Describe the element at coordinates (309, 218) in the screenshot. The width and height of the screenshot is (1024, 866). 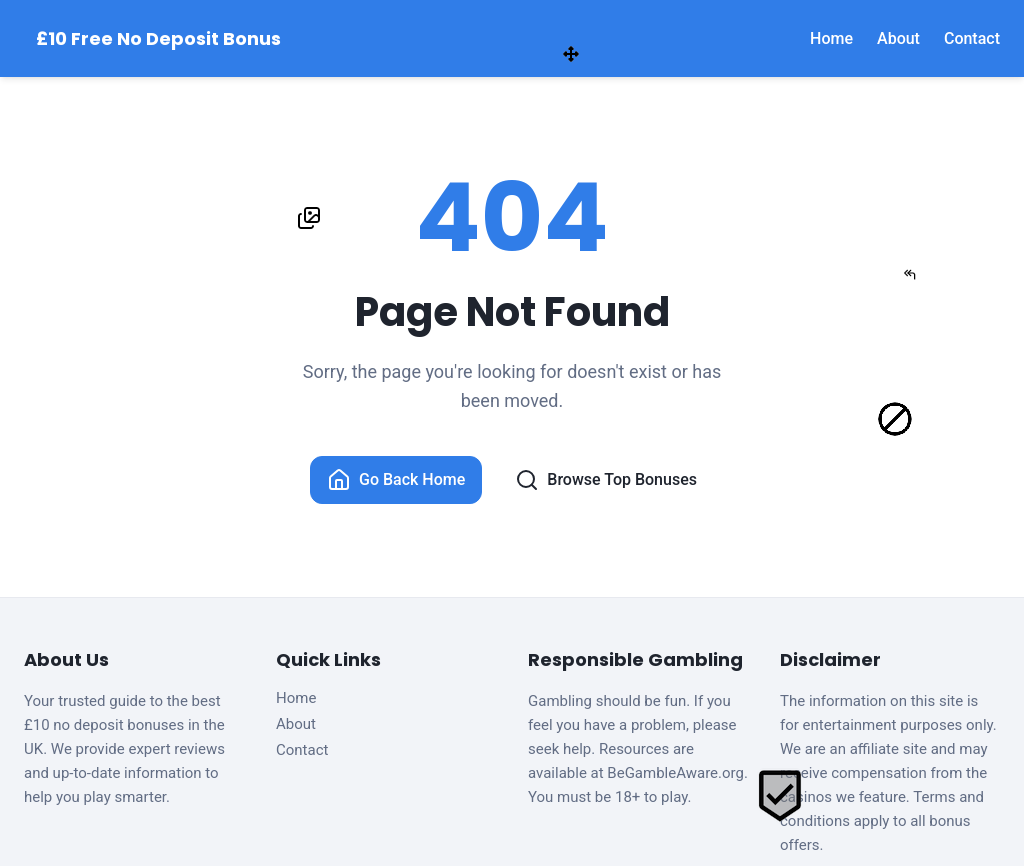
I see `view photo gallery` at that location.